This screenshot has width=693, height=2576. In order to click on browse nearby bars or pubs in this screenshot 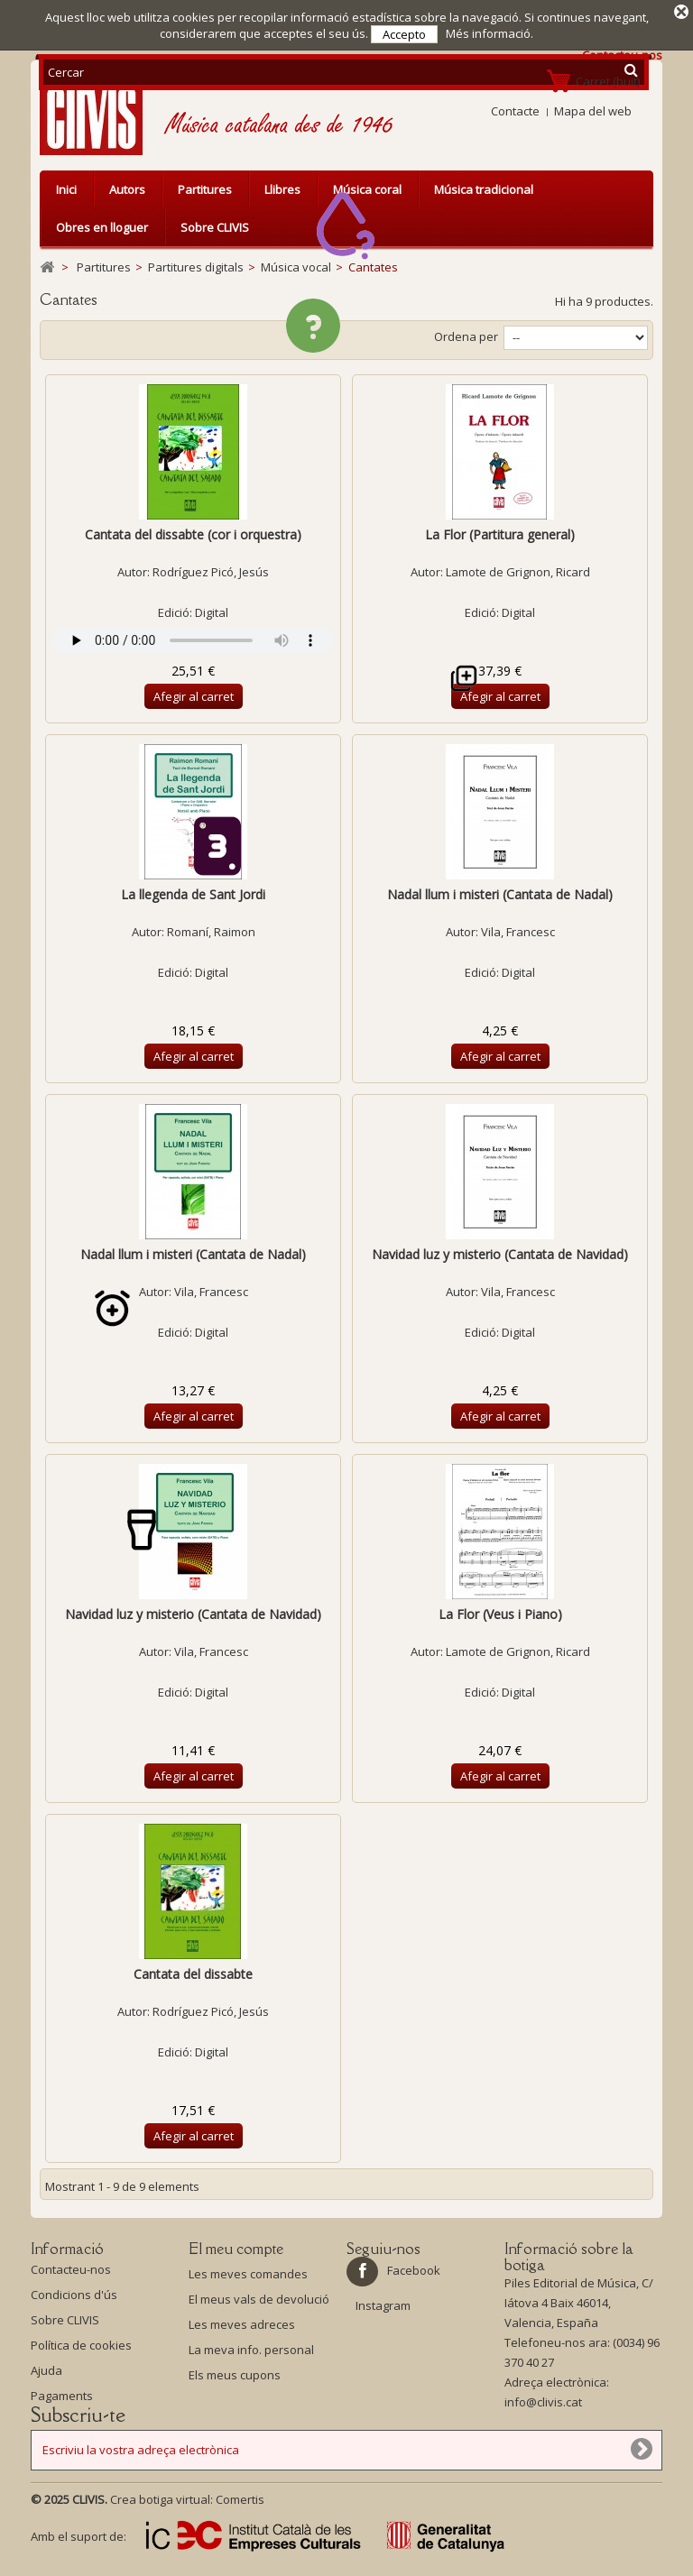, I will do `click(142, 1530)`.